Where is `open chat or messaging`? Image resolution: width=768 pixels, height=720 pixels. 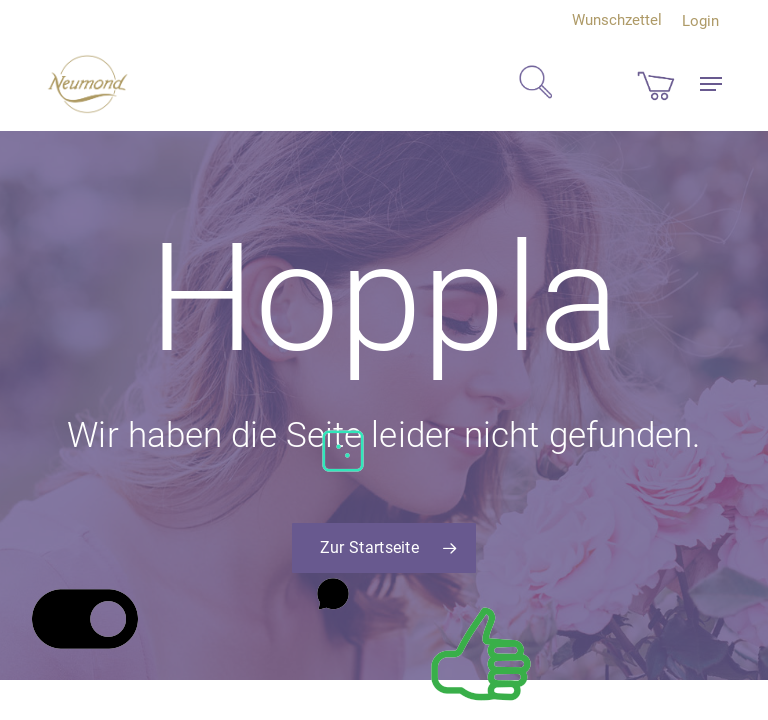
open chat or messaging is located at coordinates (333, 594).